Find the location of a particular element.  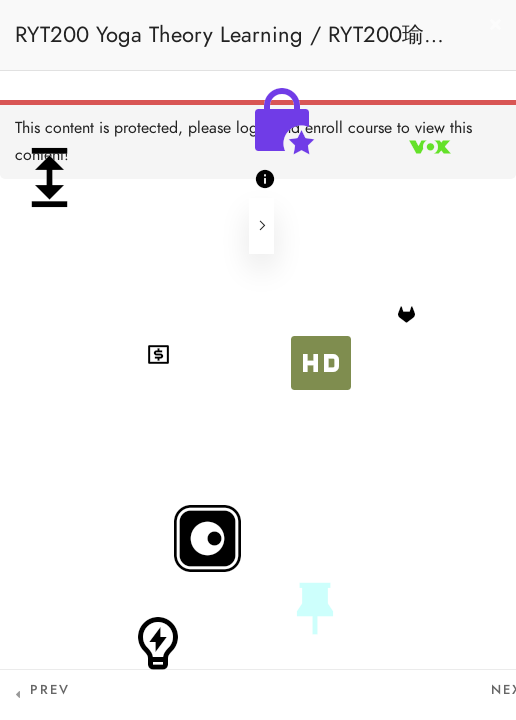

ariakit brand logo is located at coordinates (207, 538).